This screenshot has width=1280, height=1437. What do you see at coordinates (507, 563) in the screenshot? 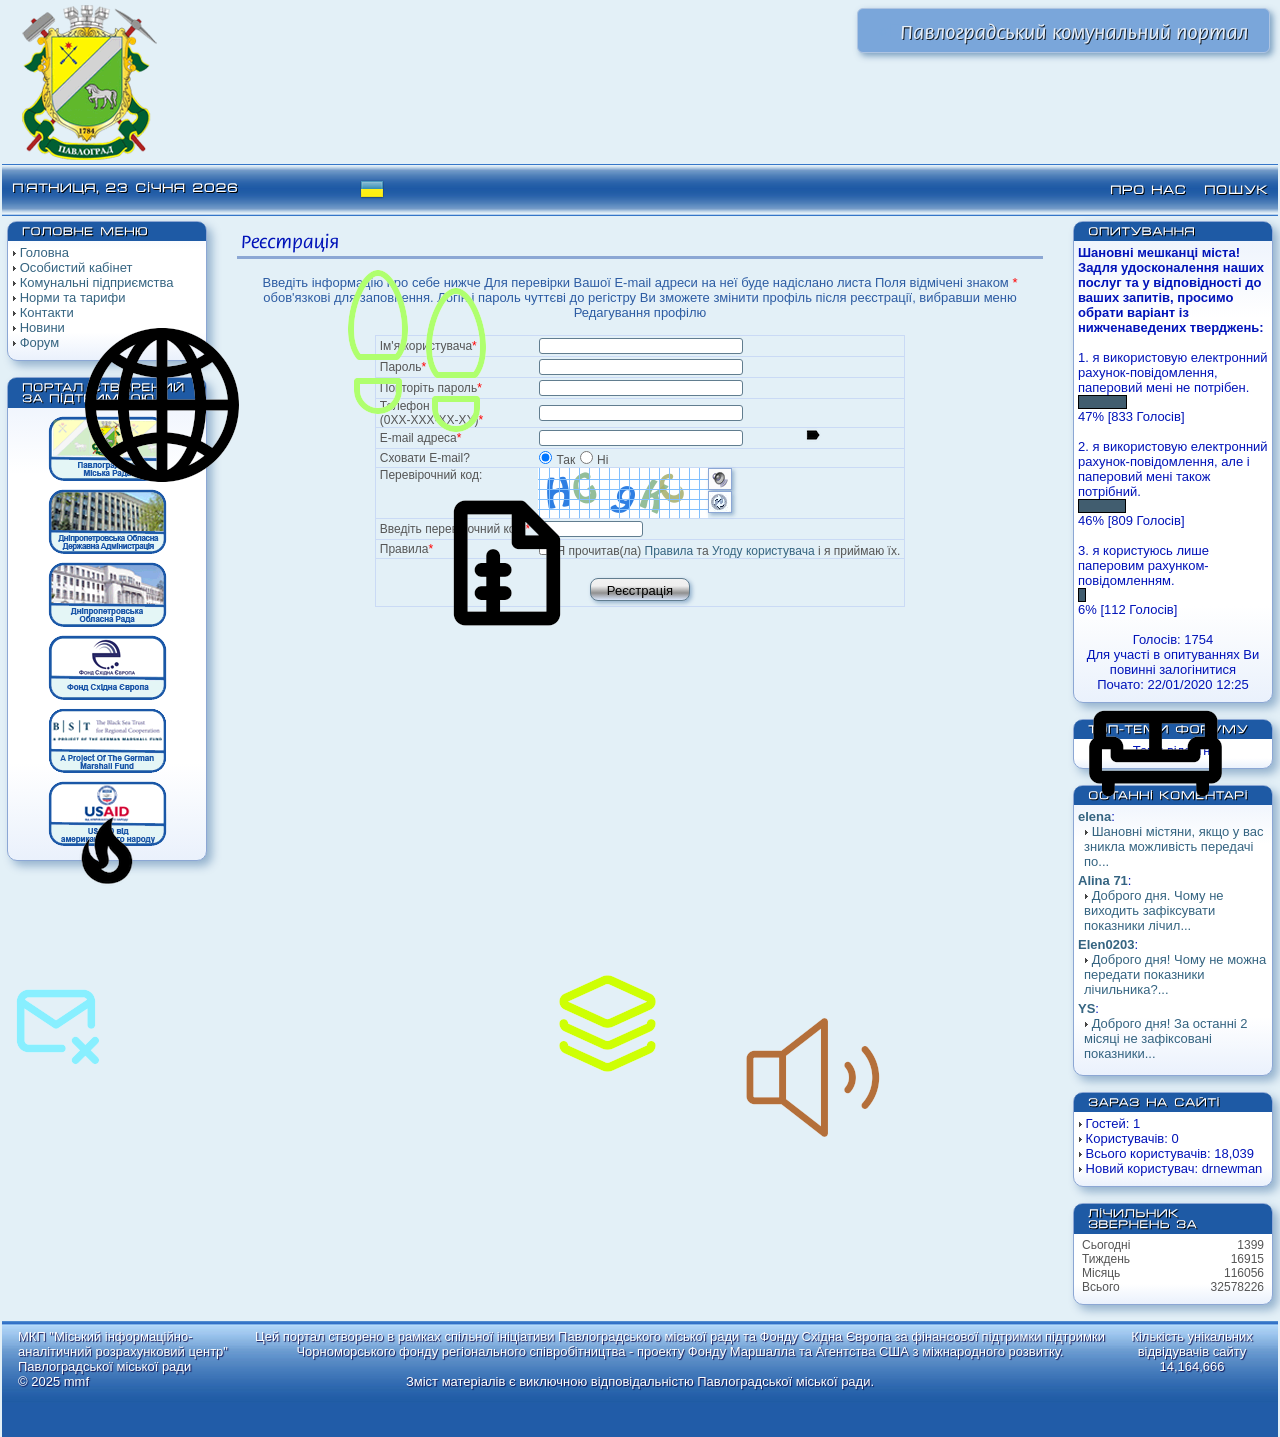
I see `access compressed or archived files` at bounding box center [507, 563].